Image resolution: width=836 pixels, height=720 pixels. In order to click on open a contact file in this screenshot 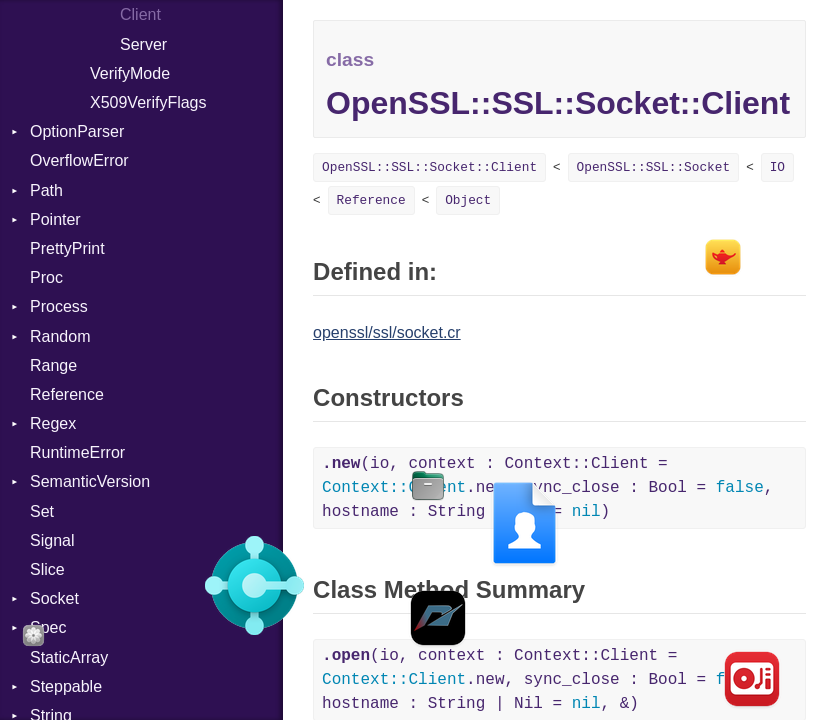, I will do `click(524, 524)`.